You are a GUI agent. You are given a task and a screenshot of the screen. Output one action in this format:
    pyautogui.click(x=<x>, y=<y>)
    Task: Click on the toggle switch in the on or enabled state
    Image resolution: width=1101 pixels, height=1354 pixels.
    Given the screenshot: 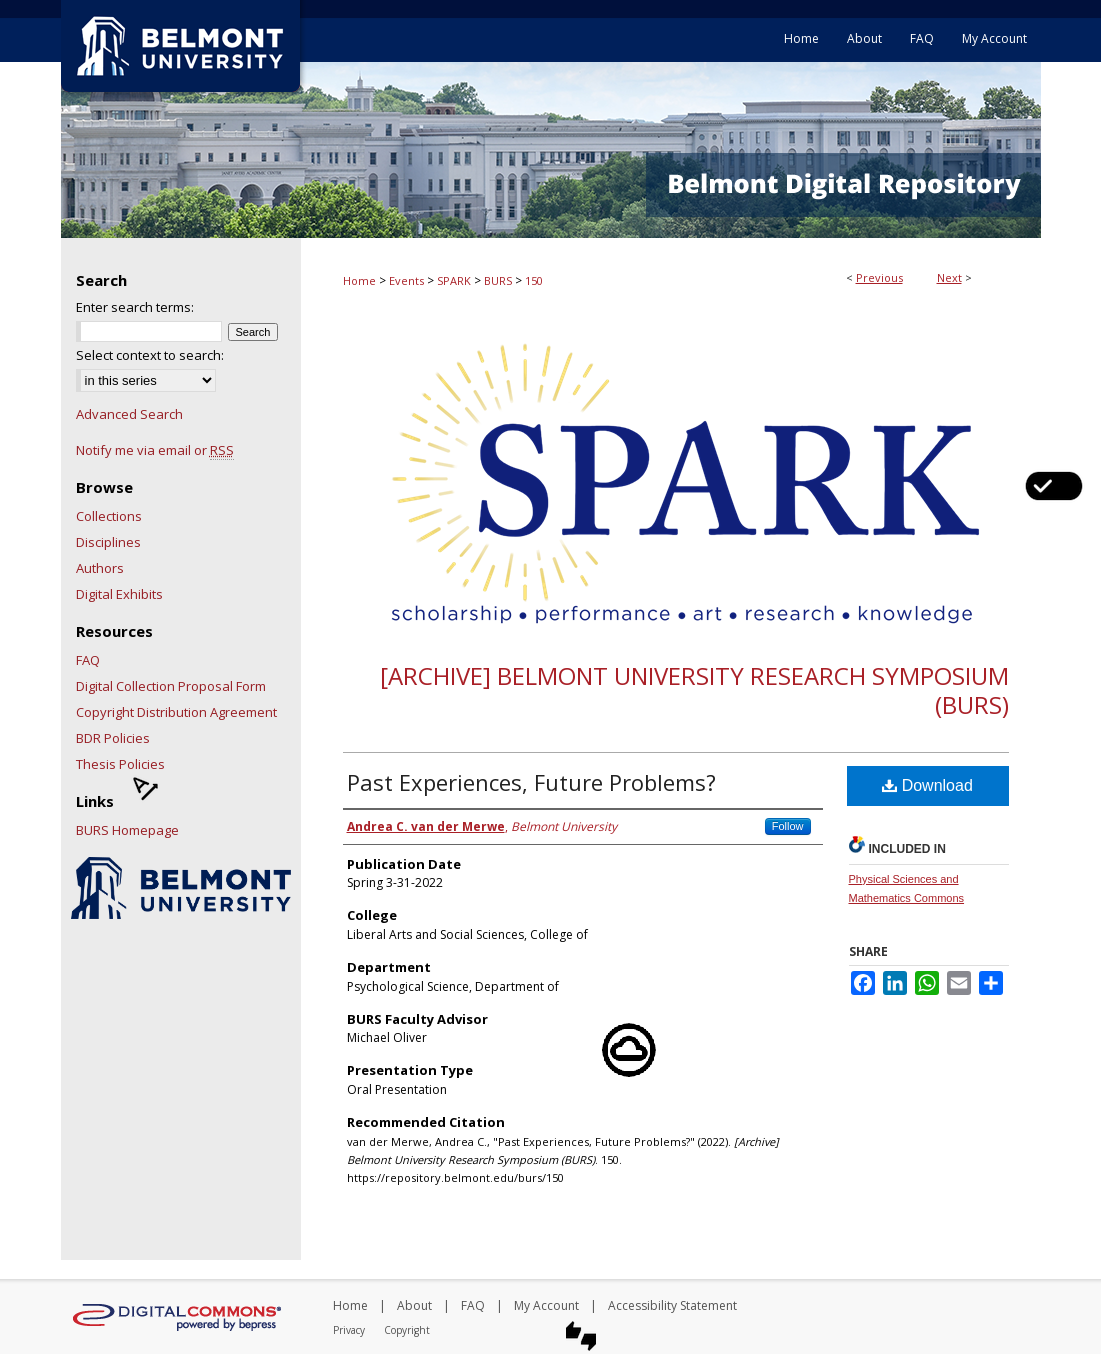 What is the action you would take?
    pyautogui.click(x=1054, y=486)
    